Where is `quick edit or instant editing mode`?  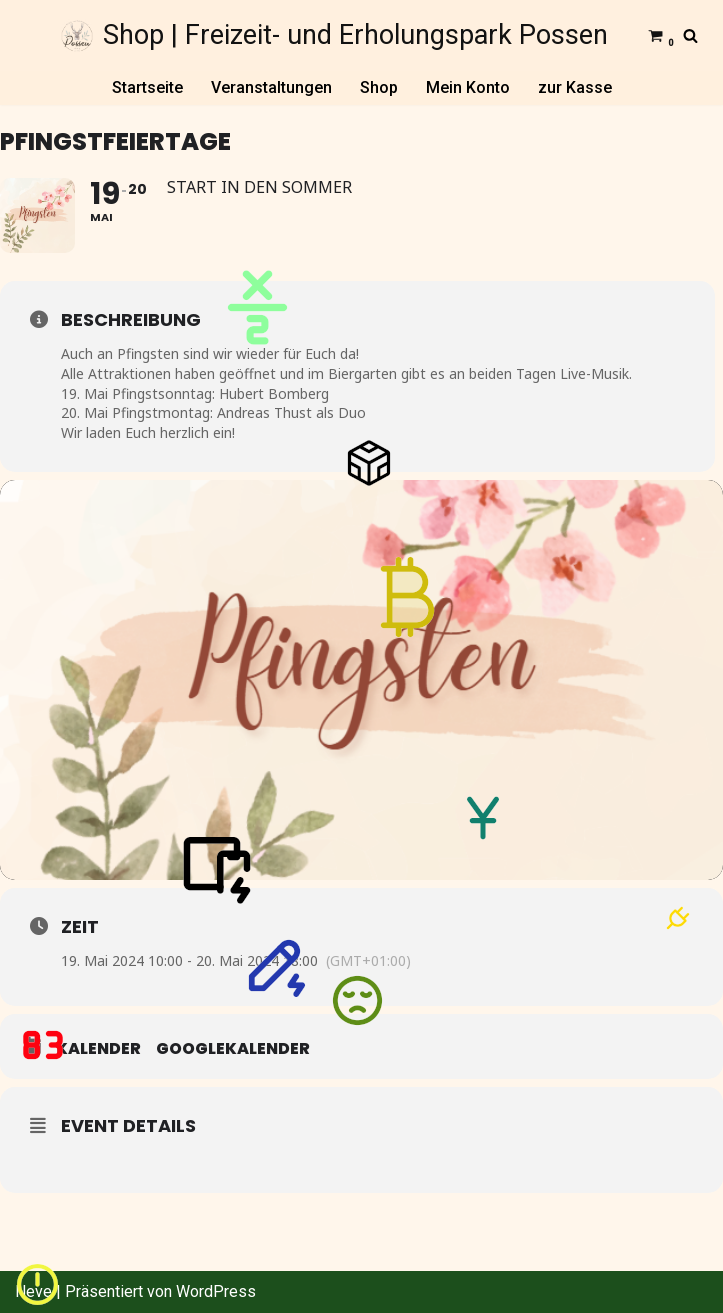
quick edit or instant editing mode is located at coordinates (275, 964).